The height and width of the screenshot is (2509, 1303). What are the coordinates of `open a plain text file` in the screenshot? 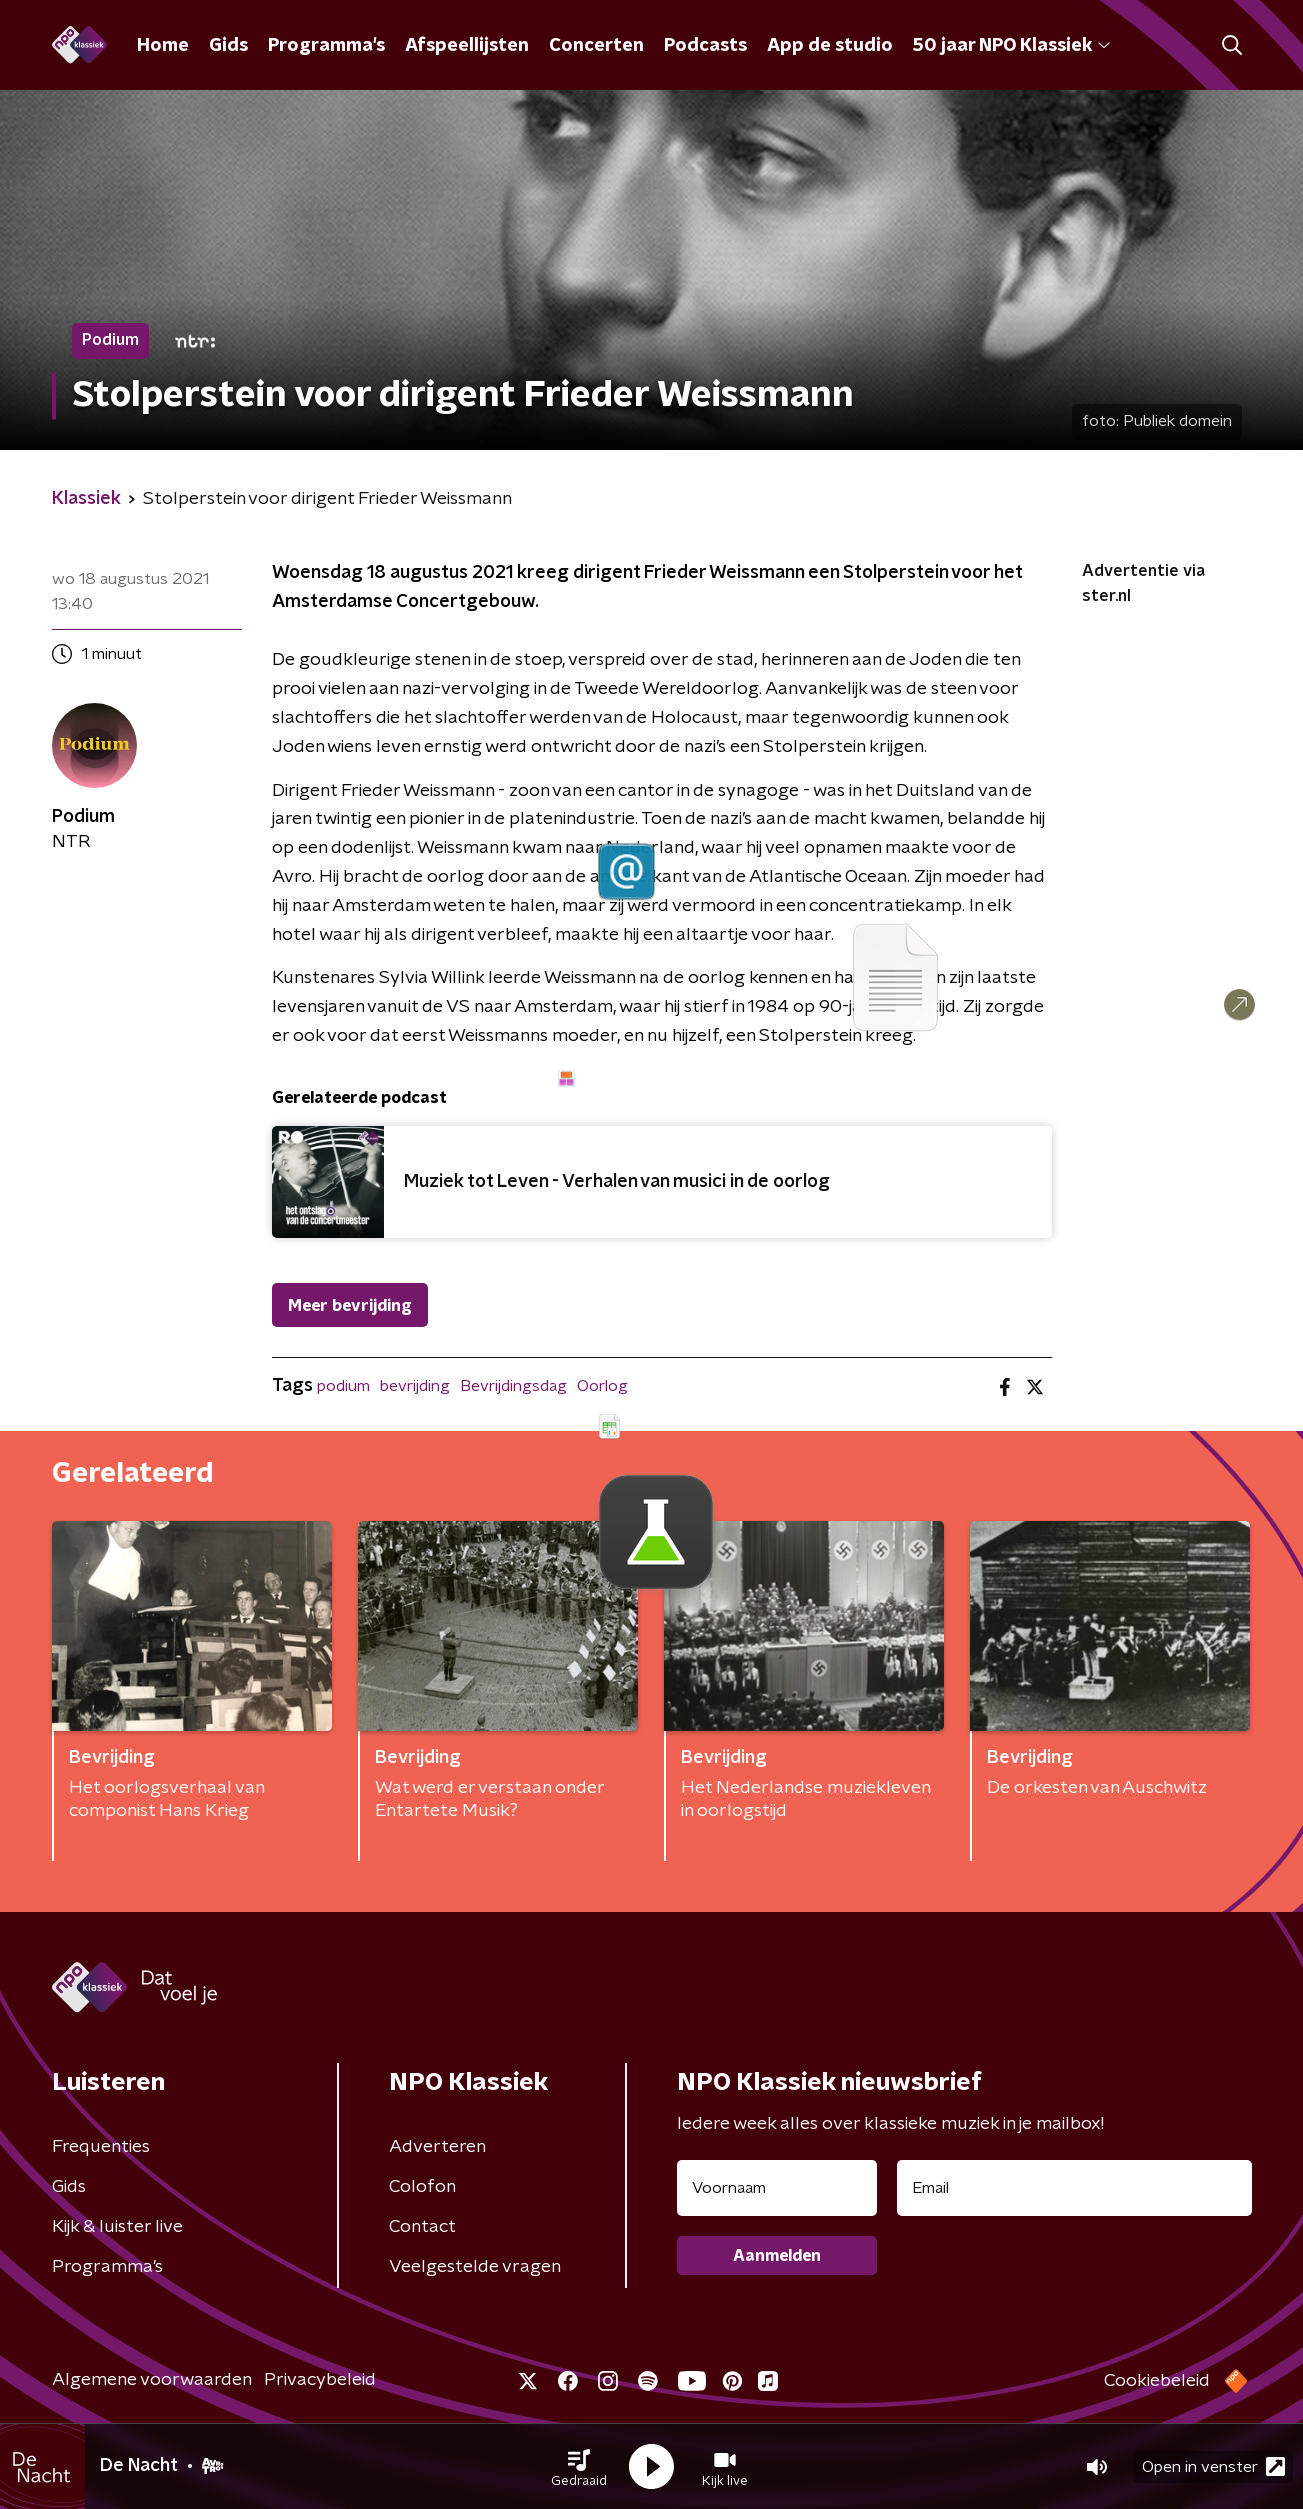 It's located at (895, 977).